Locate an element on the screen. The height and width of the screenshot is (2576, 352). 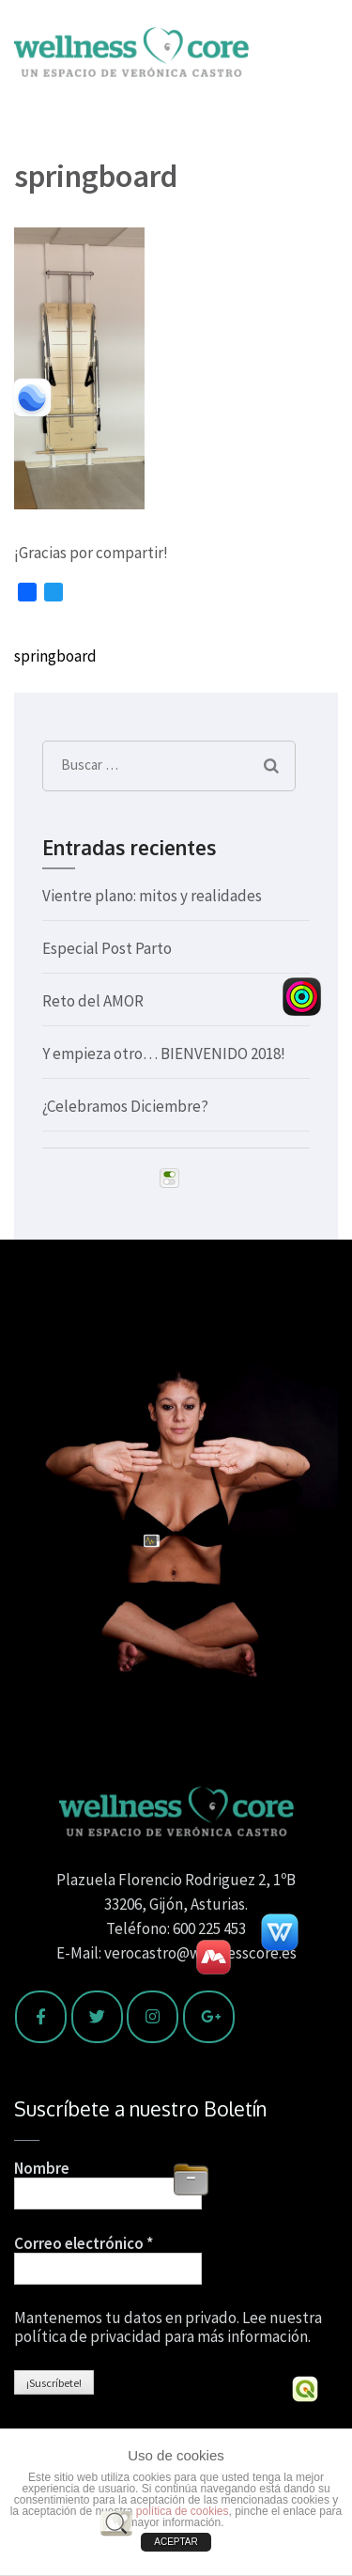
open the Fitness app is located at coordinates (301, 996).